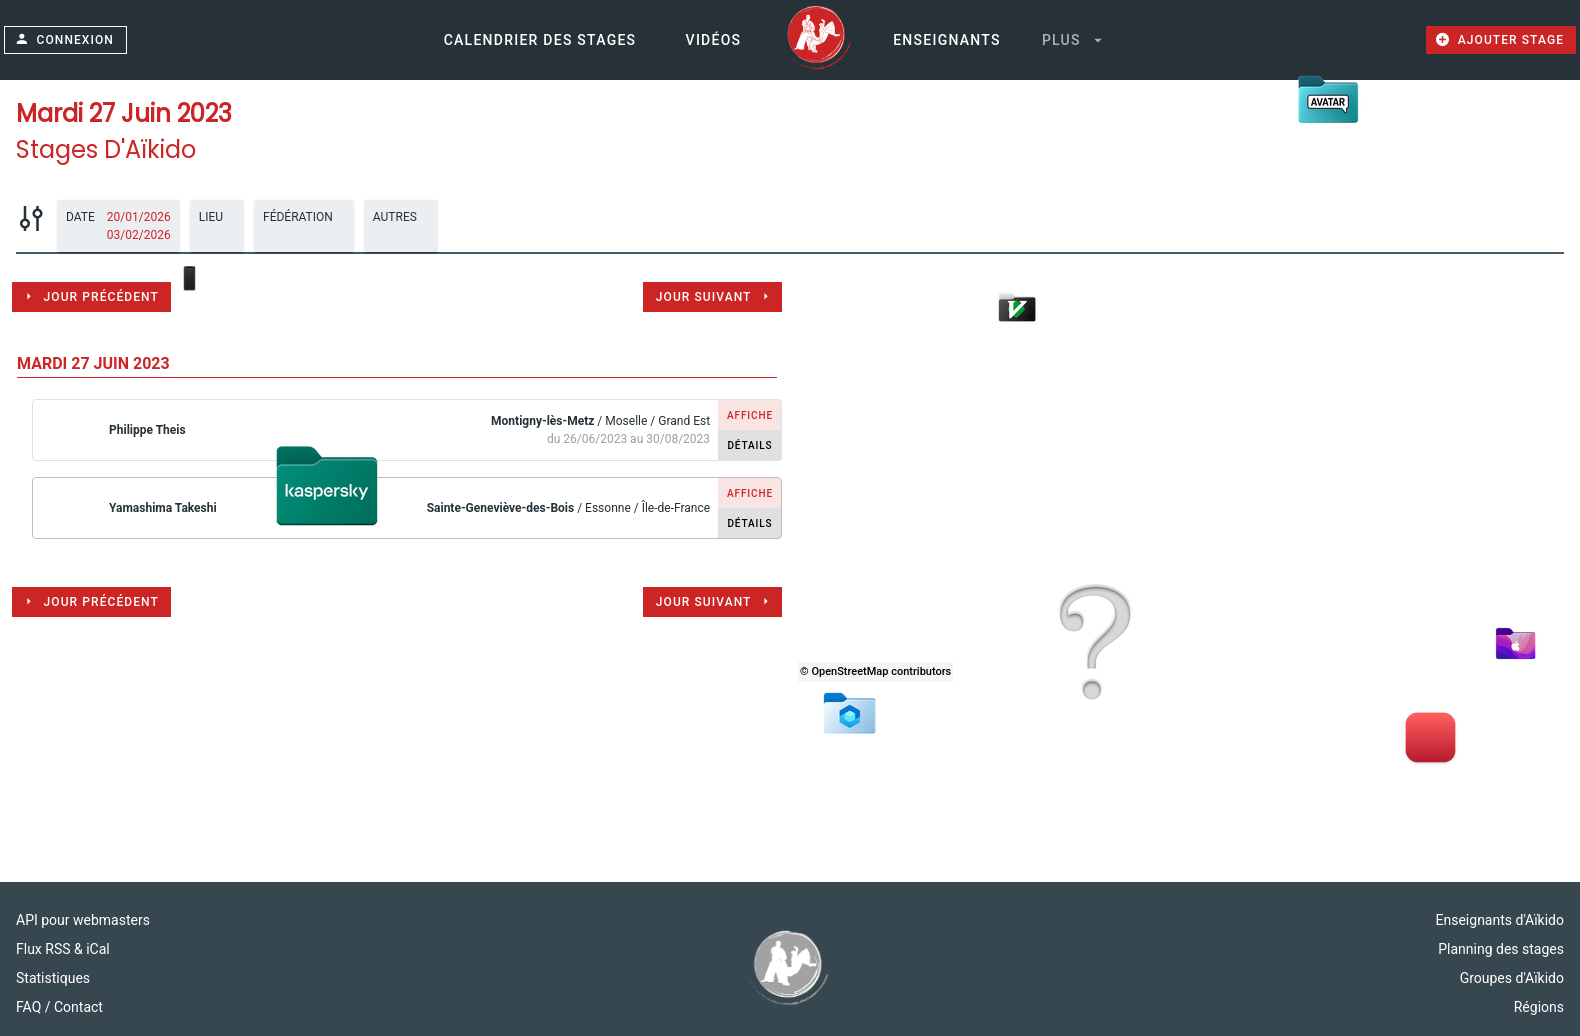  I want to click on blank app icon template for customization, so click(1430, 737).